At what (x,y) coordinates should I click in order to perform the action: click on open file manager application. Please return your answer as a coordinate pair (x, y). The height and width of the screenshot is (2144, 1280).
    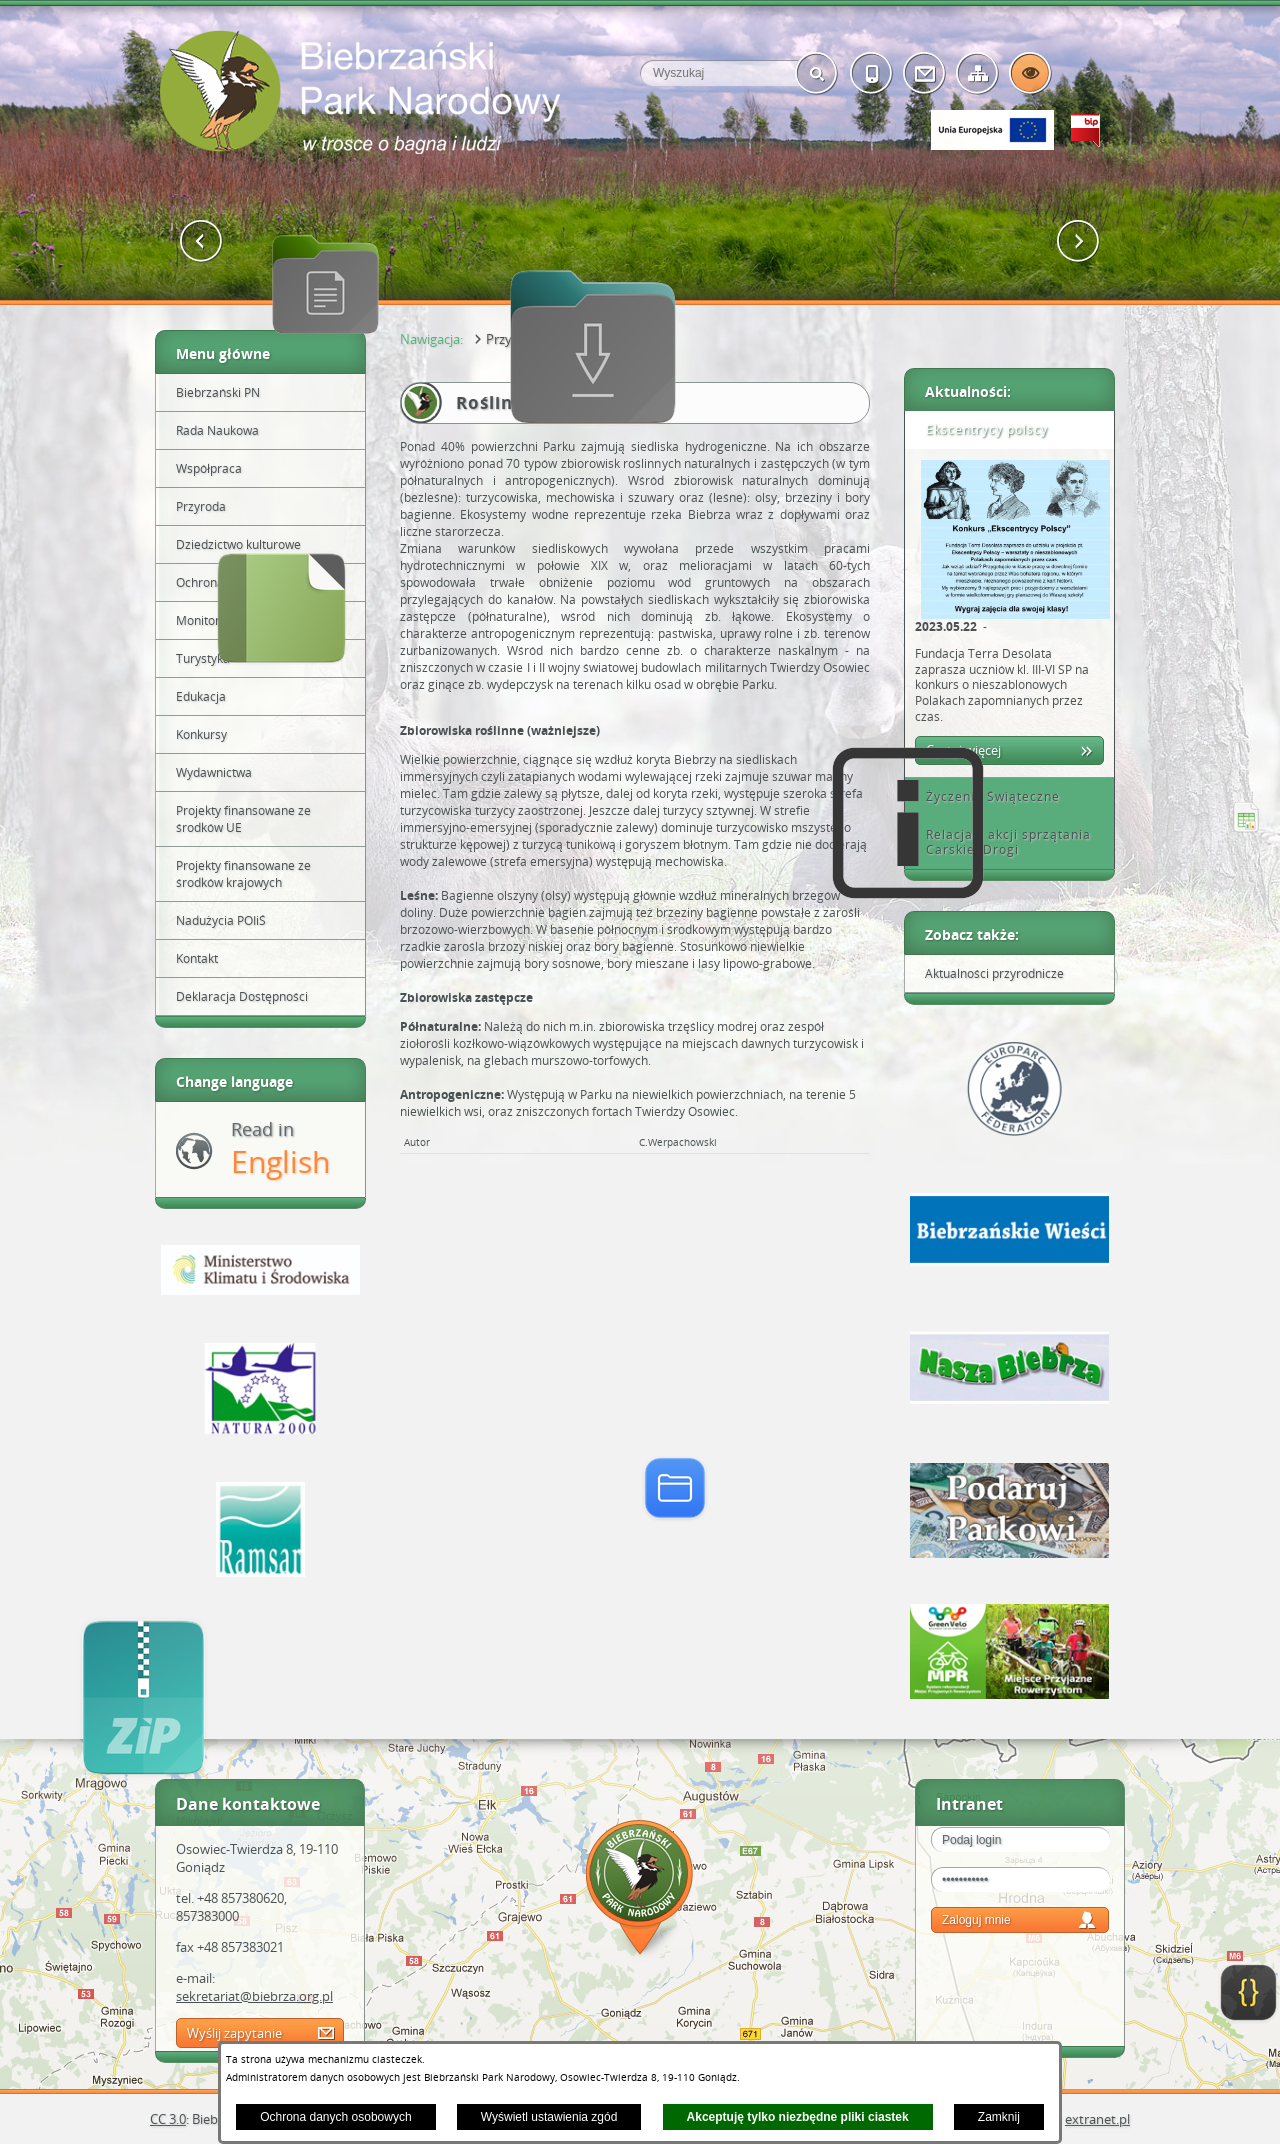
    Looking at the image, I should click on (675, 1489).